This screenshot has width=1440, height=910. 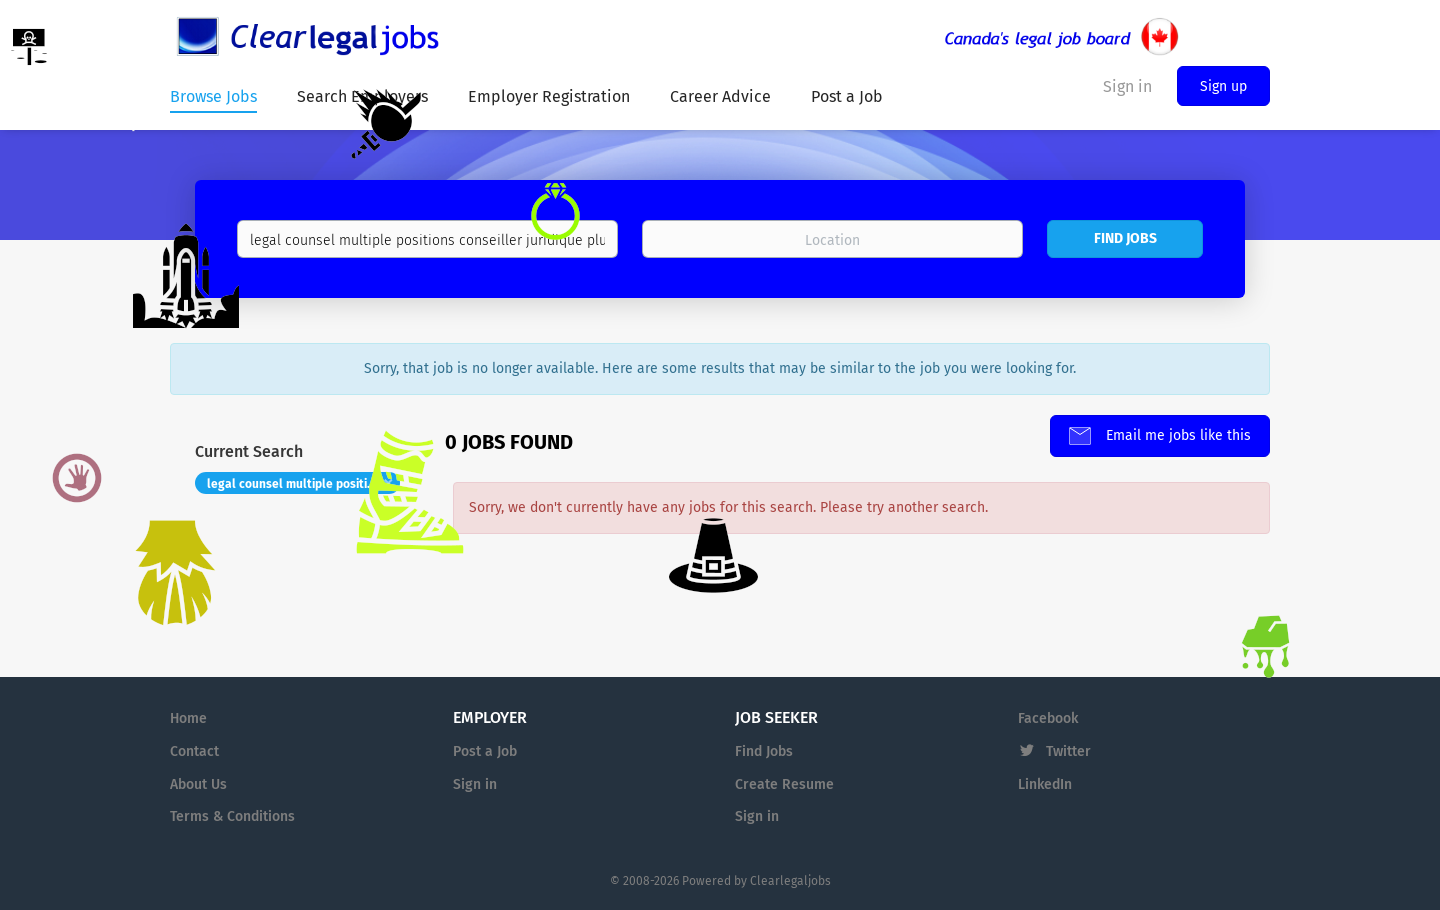 What do you see at coordinates (1267, 646) in the screenshot?
I see `indicates a cave or cavern environment` at bounding box center [1267, 646].